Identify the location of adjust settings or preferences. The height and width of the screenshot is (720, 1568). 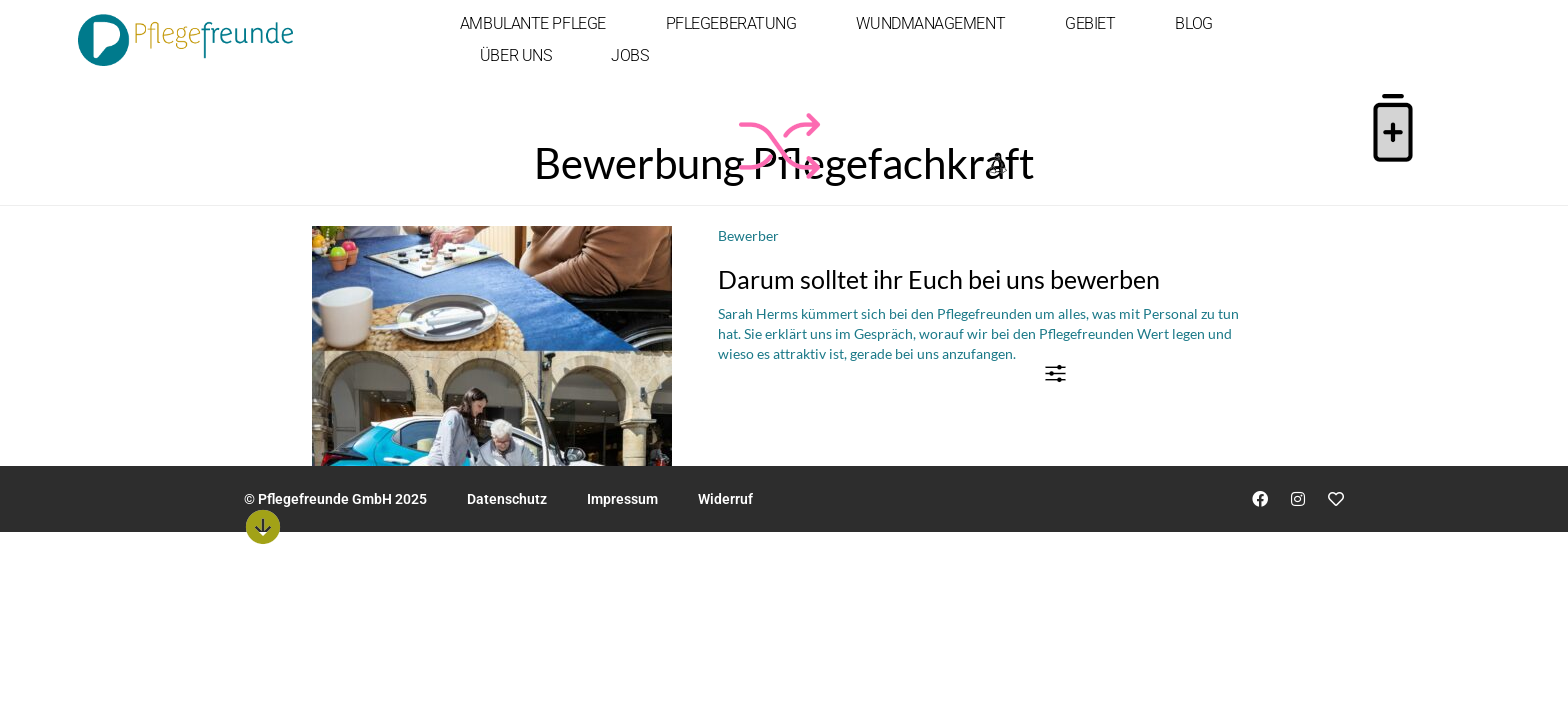
(1055, 373).